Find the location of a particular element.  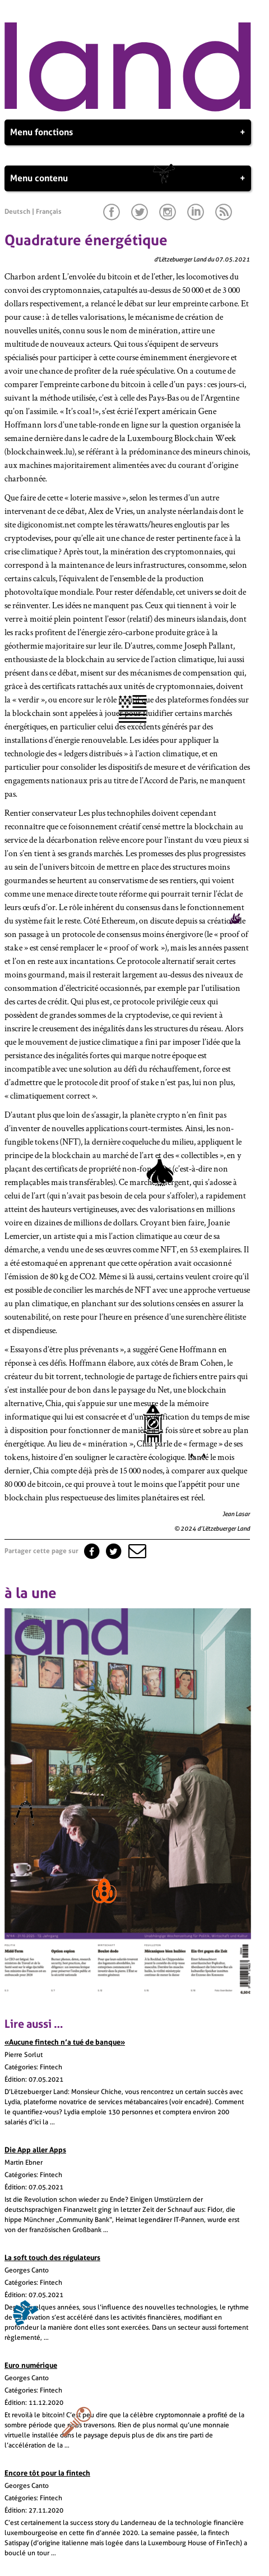

ingredient icon for garlic in a cooking or recipe app is located at coordinates (160, 1171).